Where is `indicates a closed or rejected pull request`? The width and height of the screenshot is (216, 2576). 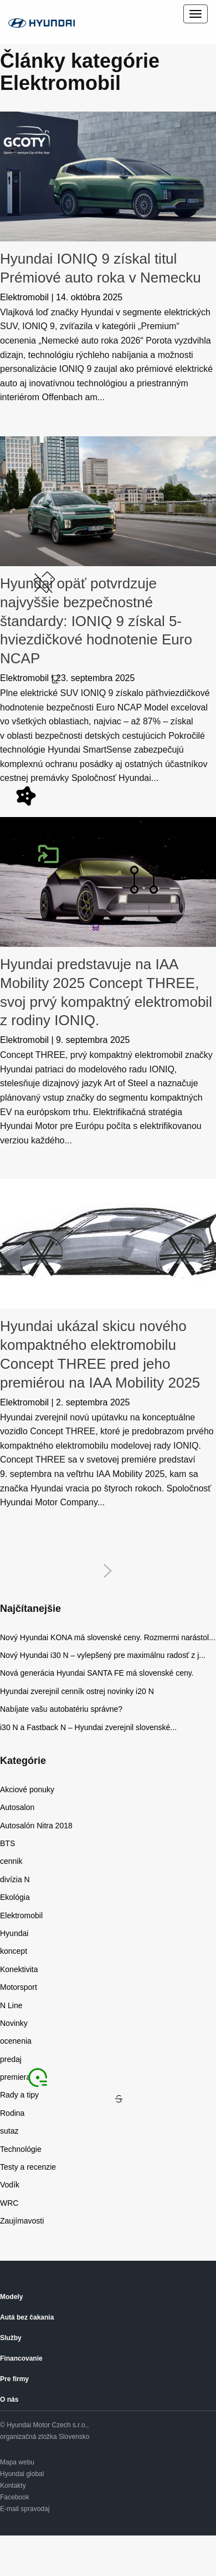
indicates a closed or rejected pull request is located at coordinates (144, 880).